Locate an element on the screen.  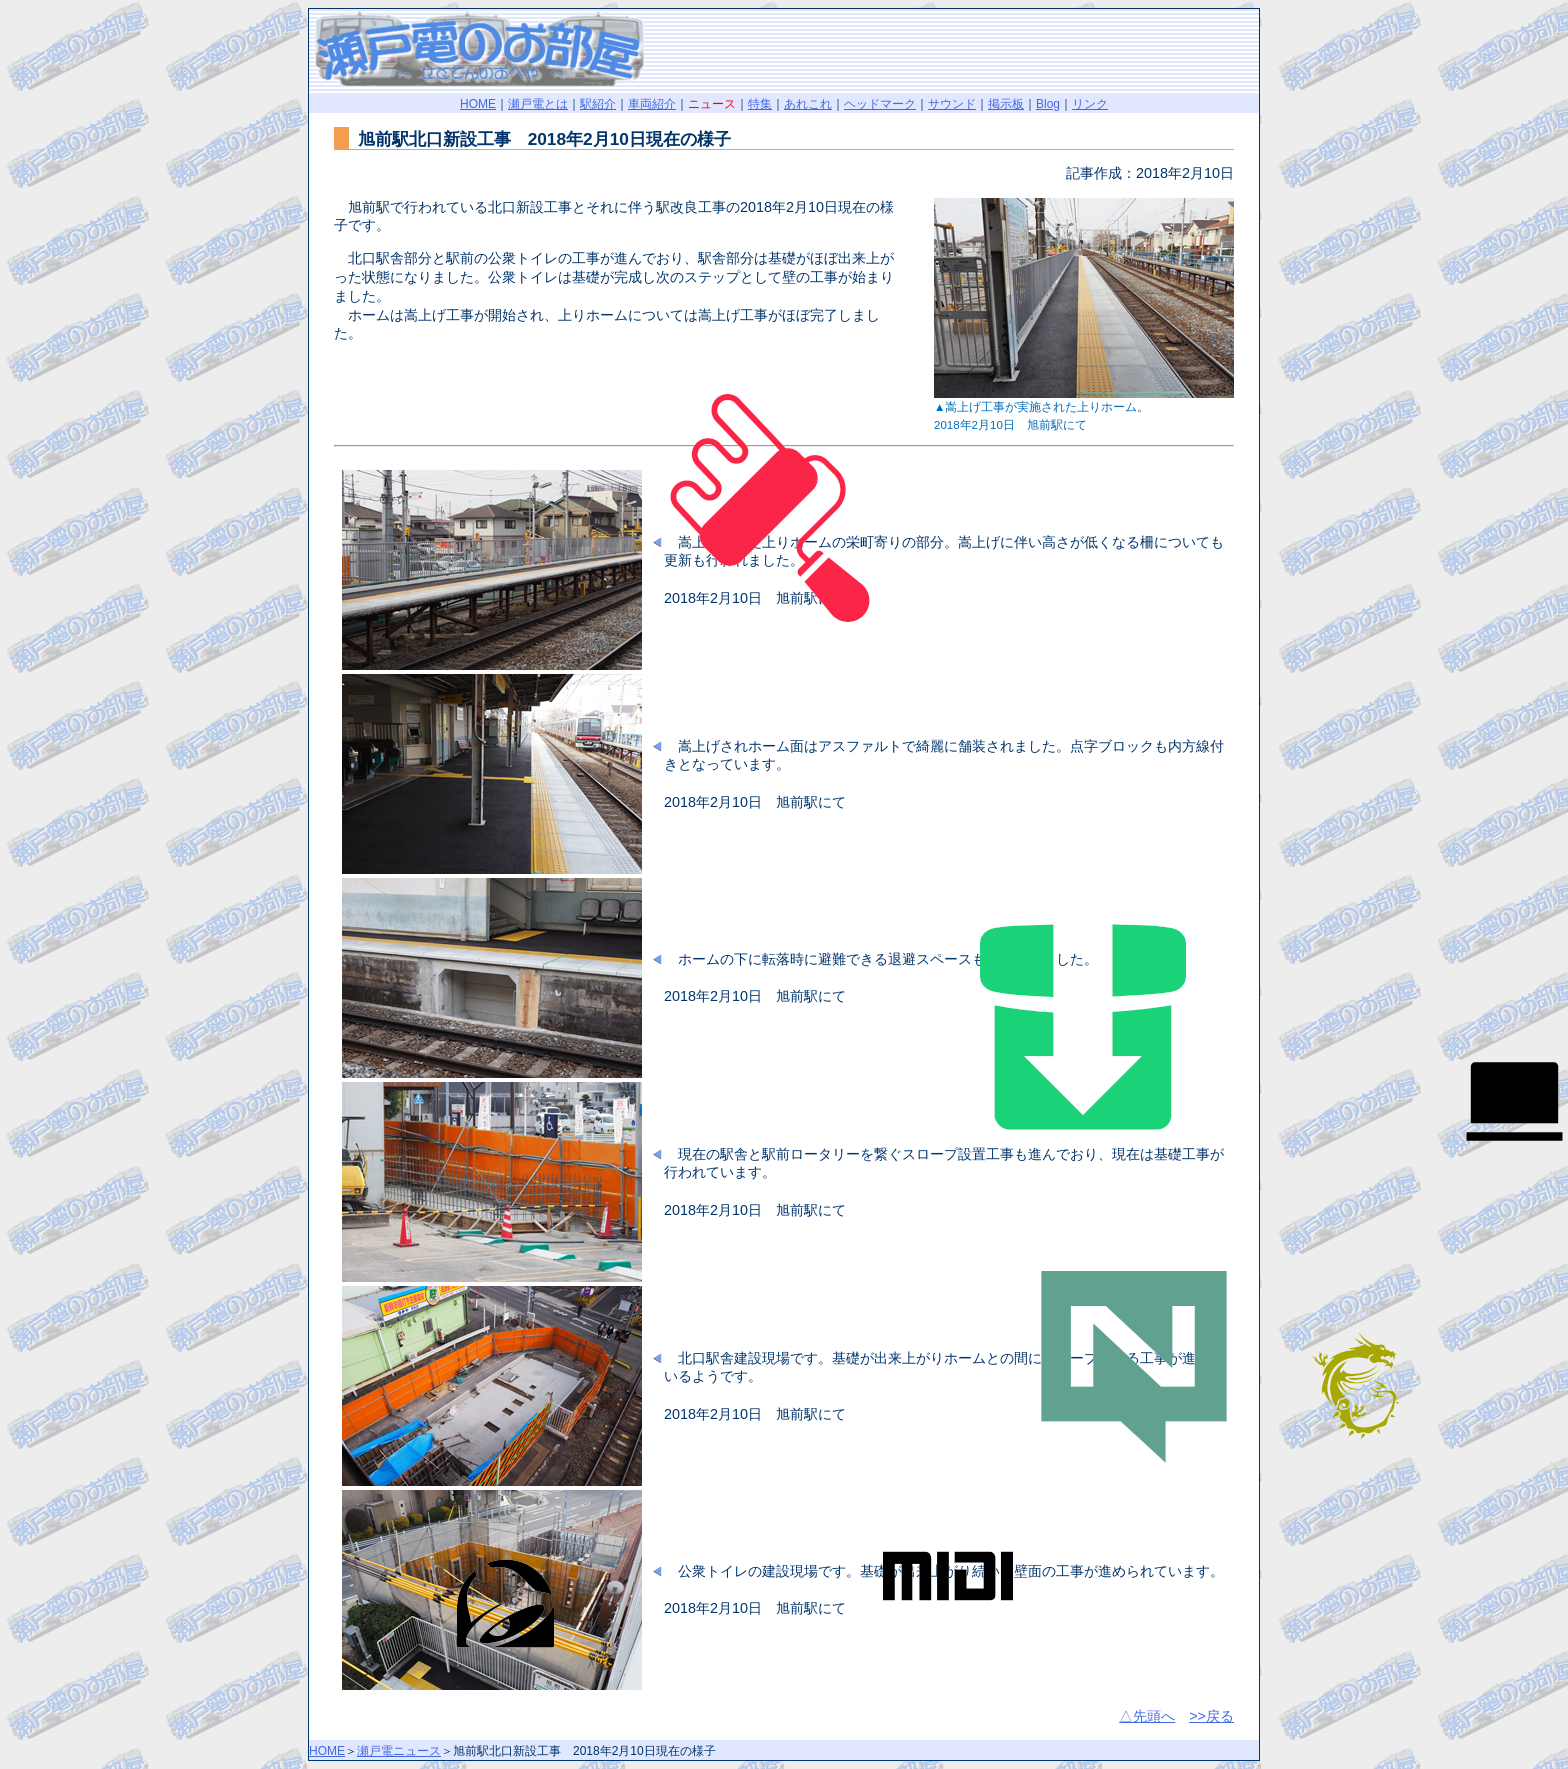
MSI brand logo is located at coordinates (1355, 1386).